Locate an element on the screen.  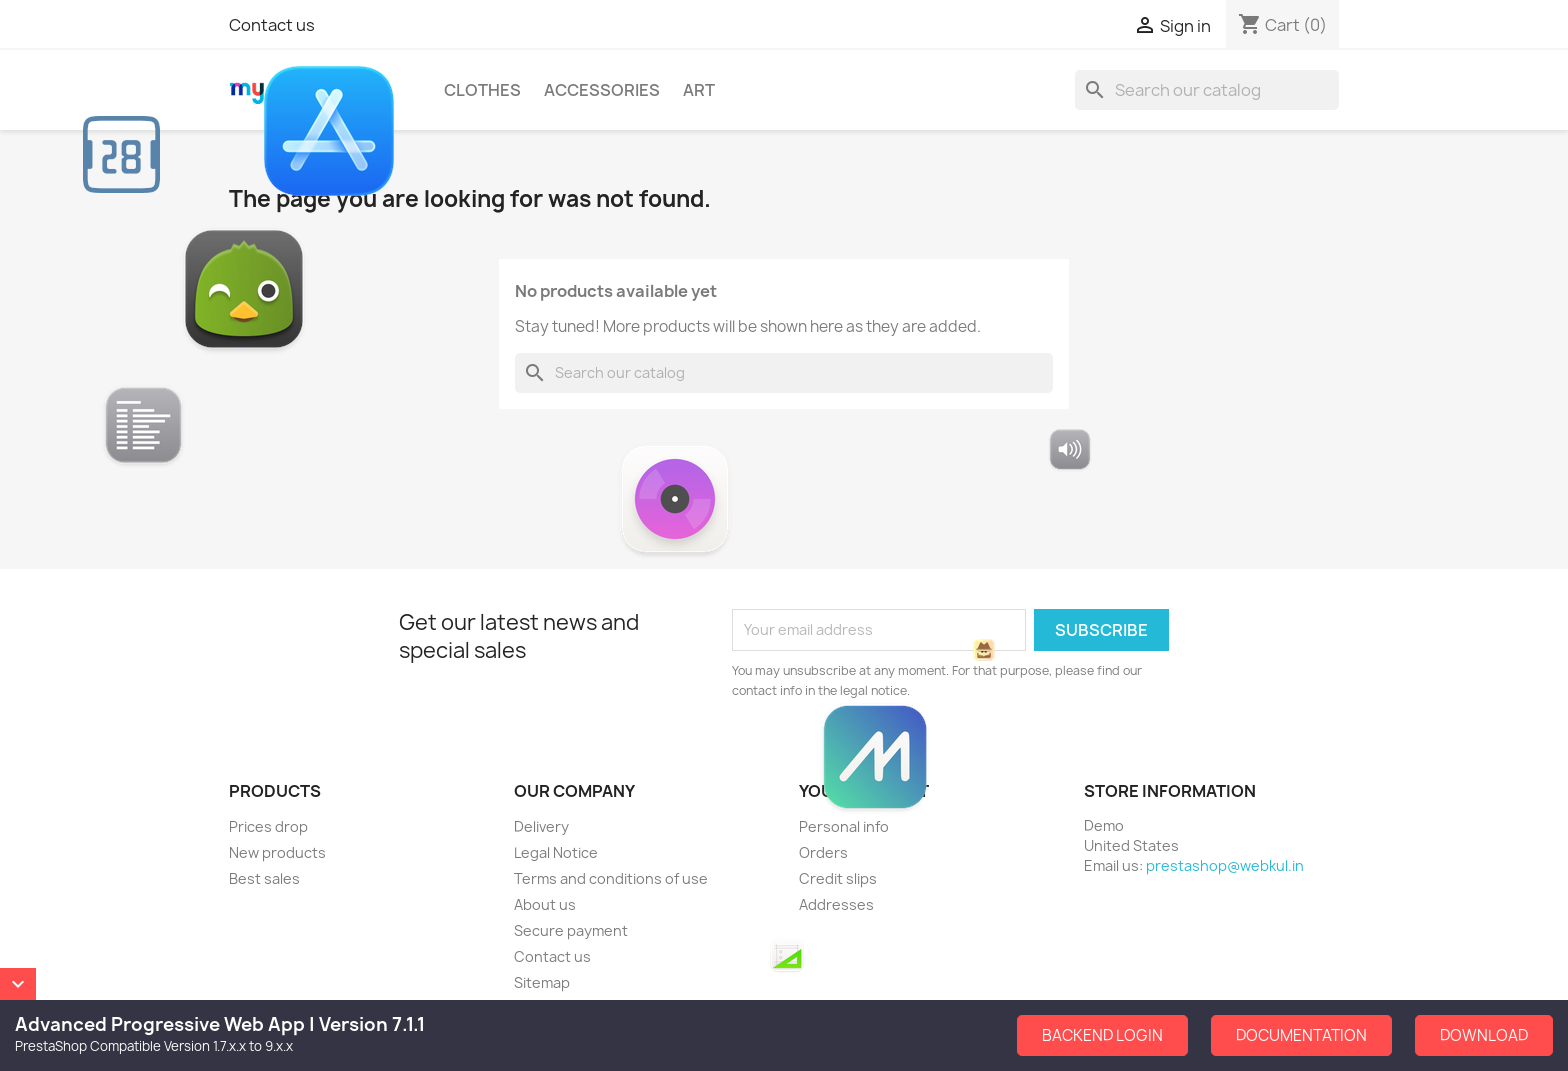
open glade interface designer is located at coordinates (787, 955).